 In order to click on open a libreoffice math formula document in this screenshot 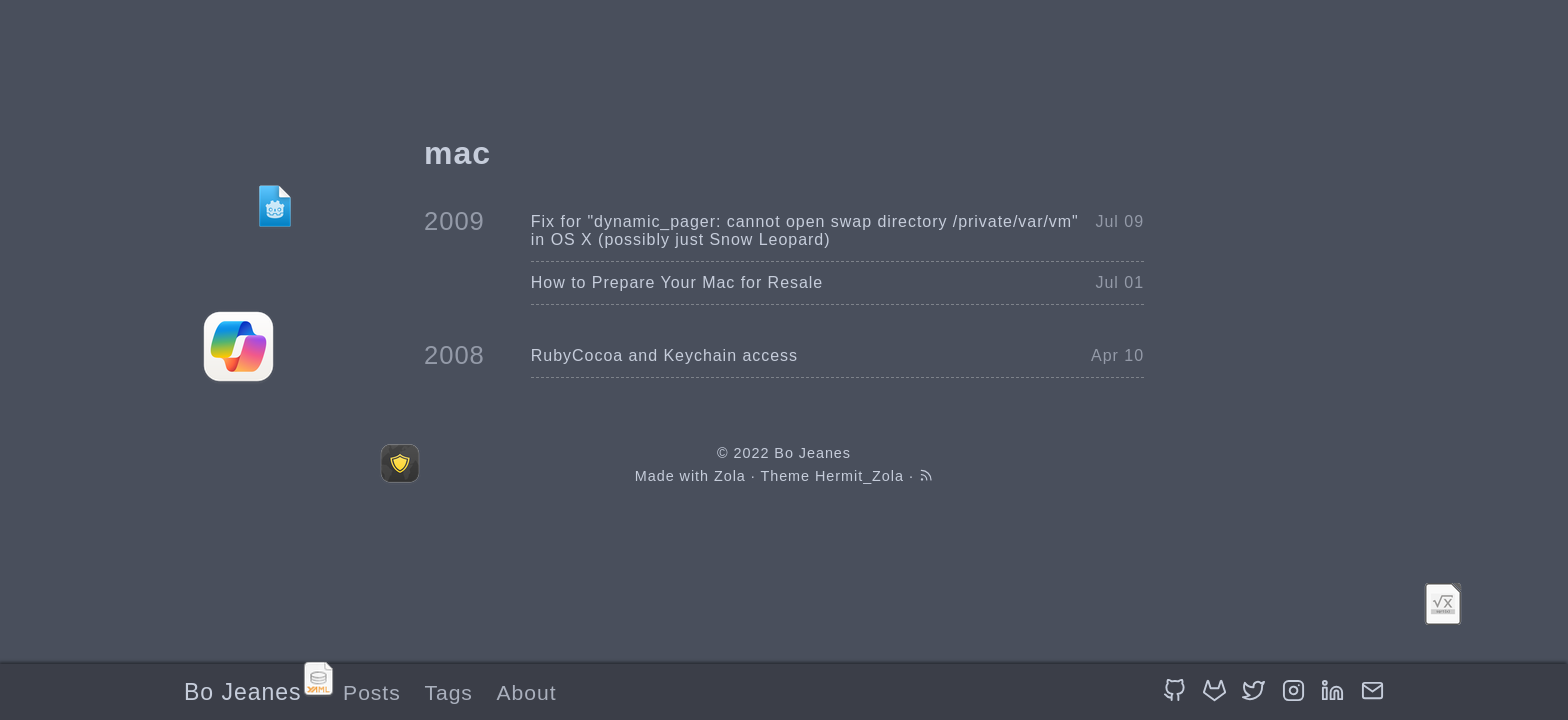, I will do `click(1443, 604)`.